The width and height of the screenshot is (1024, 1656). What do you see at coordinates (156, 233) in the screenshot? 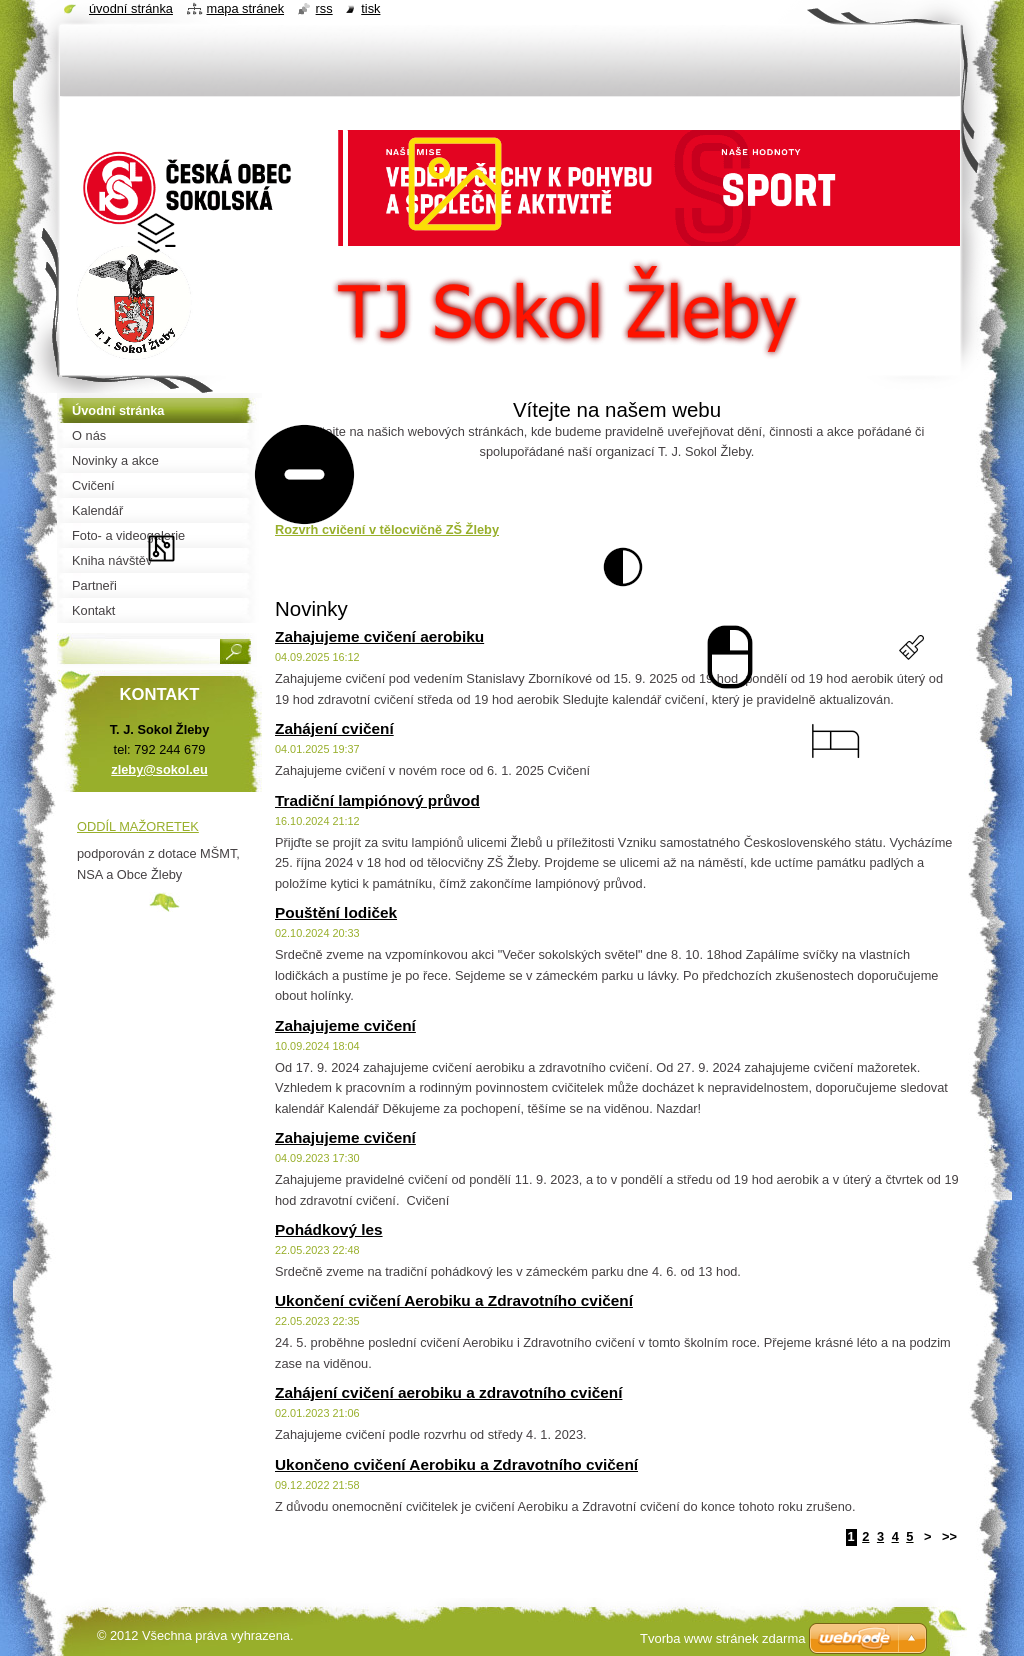
I see `remove a layer from the stack` at bounding box center [156, 233].